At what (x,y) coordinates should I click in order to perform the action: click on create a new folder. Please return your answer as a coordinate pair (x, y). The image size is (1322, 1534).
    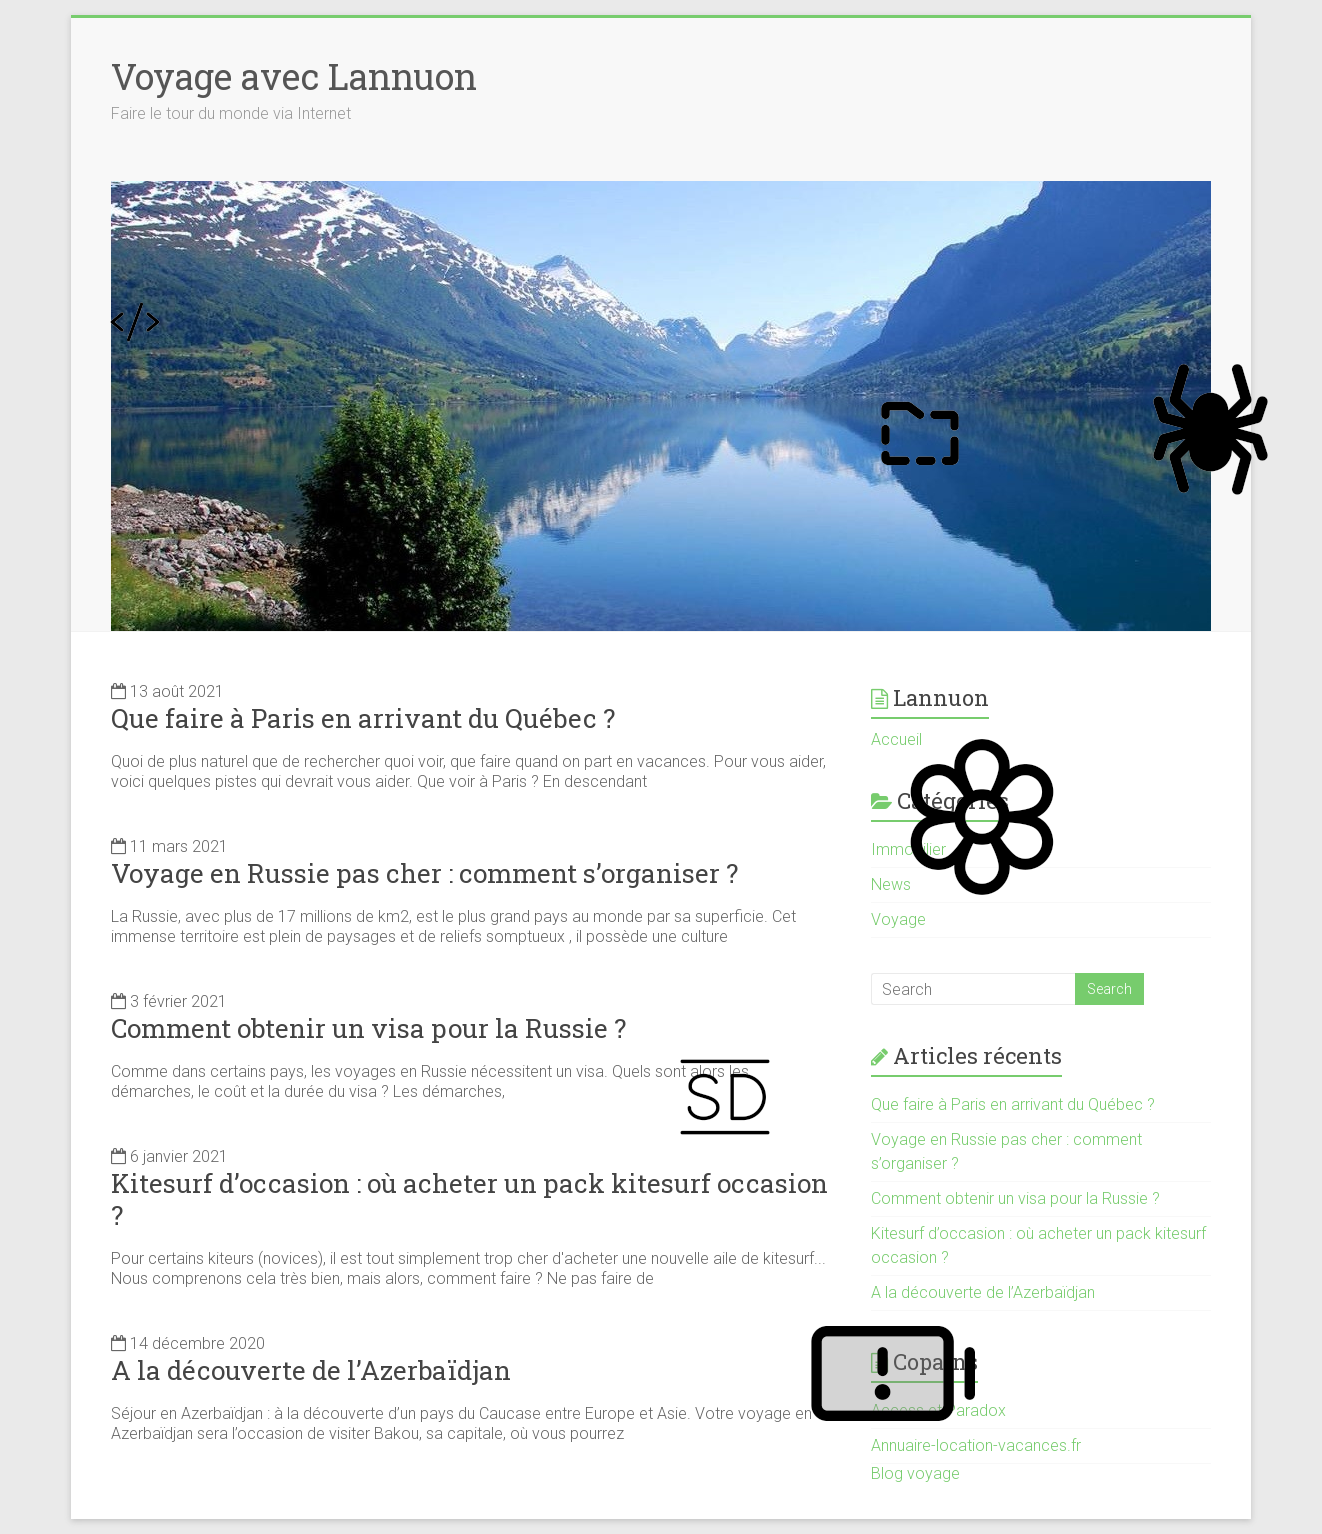
    Looking at the image, I should click on (920, 432).